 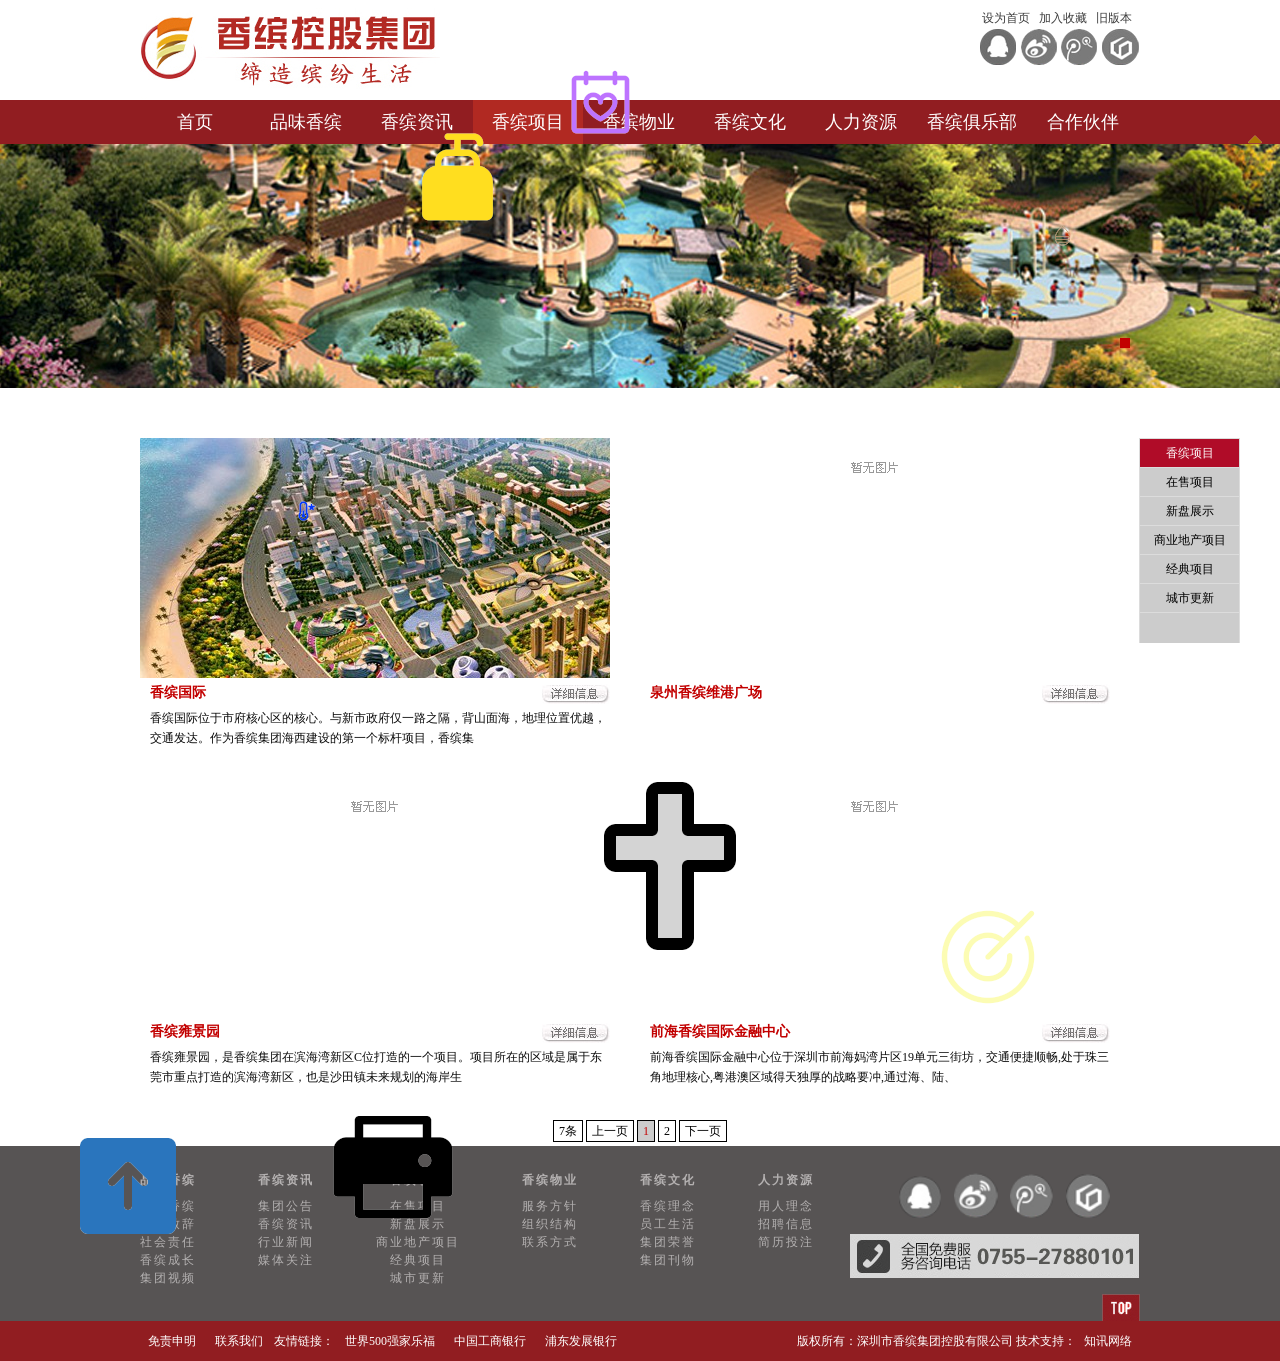 What do you see at coordinates (457, 178) in the screenshot?
I see `access hand washing or hygiene instructions` at bounding box center [457, 178].